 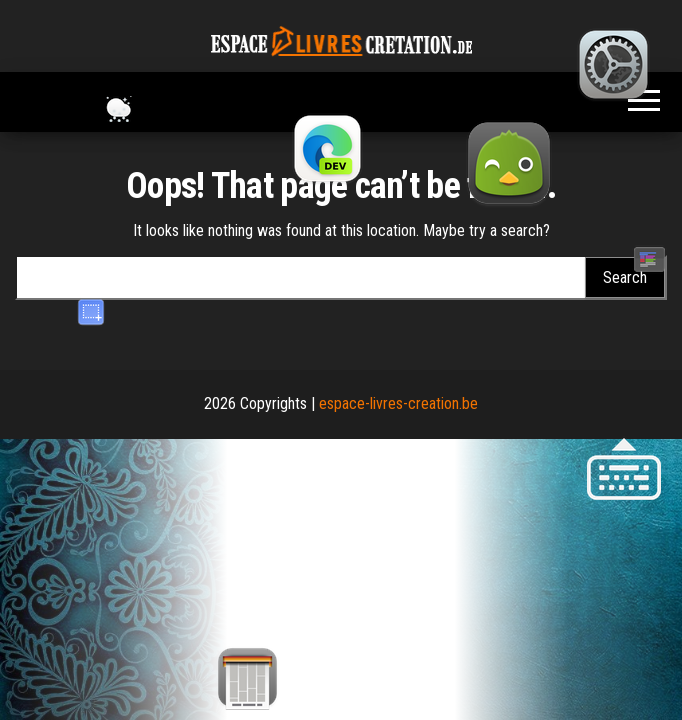 What do you see at coordinates (247, 677) in the screenshot?
I see `open pulp comic book reader app` at bounding box center [247, 677].